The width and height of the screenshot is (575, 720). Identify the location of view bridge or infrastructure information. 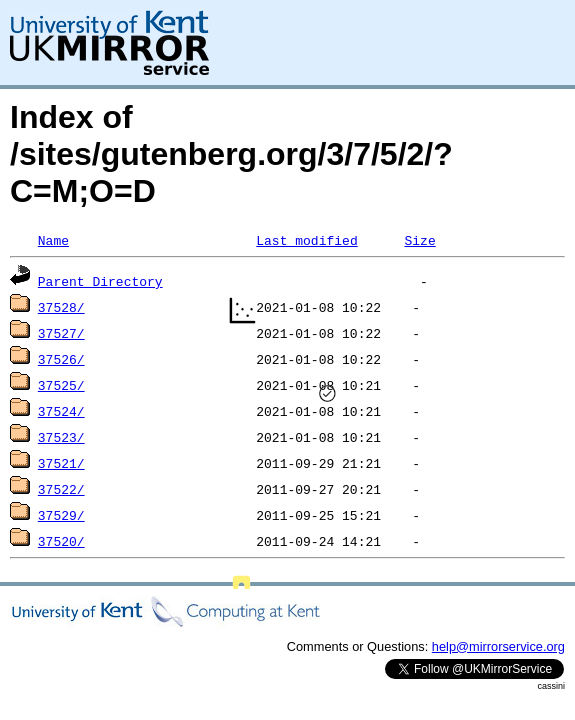
(241, 581).